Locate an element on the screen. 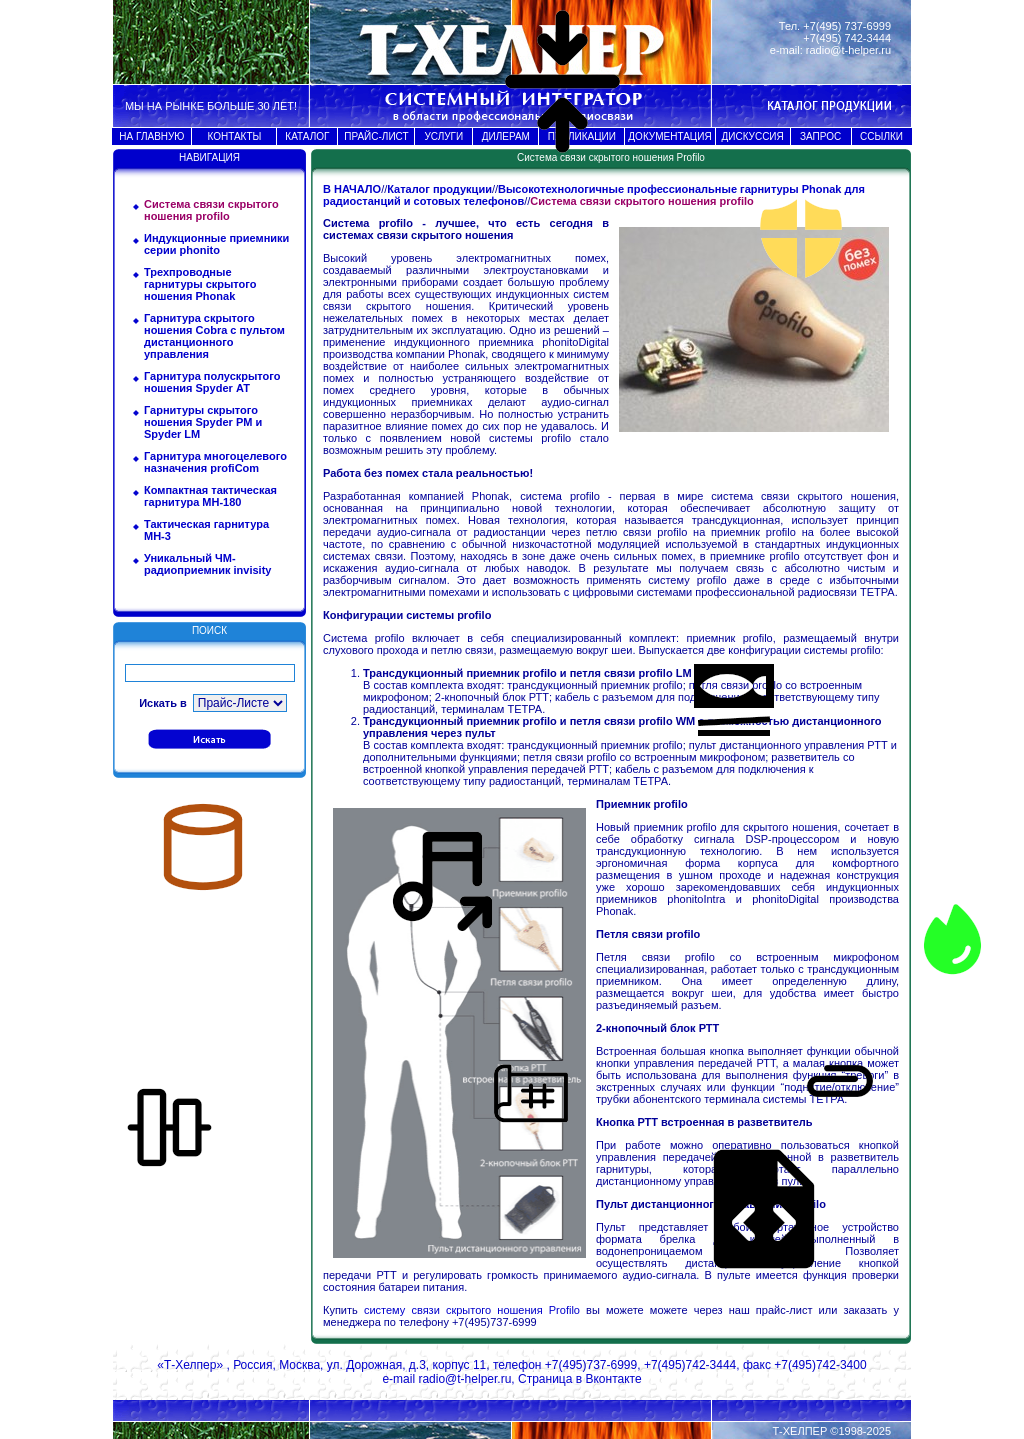 The image size is (1024, 1439). represents a database or data storage is located at coordinates (203, 847).